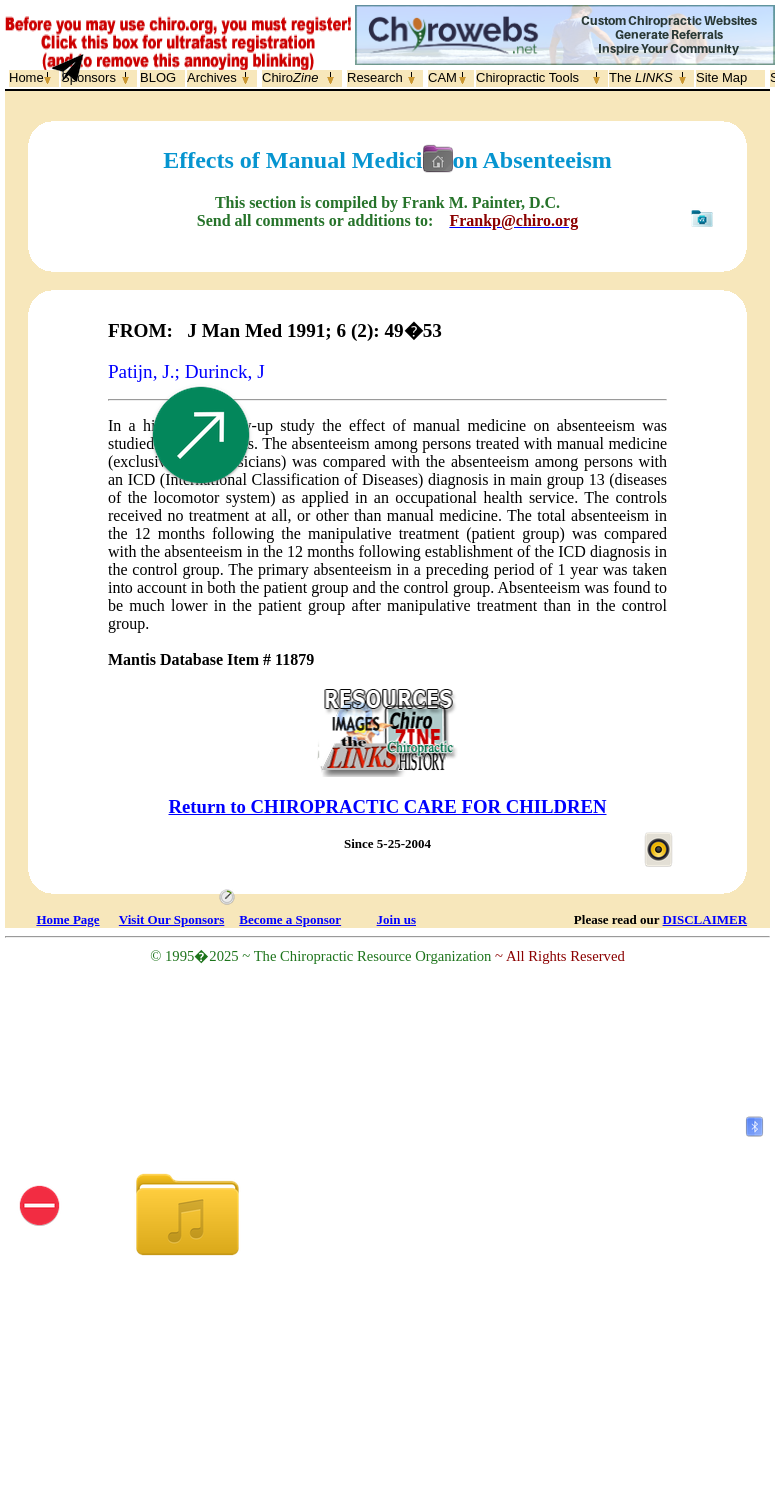 This screenshot has height=1492, width=775. What do you see at coordinates (754, 1126) in the screenshot?
I see `indicates bluetooth is currently enabled and active` at bounding box center [754, 1126].